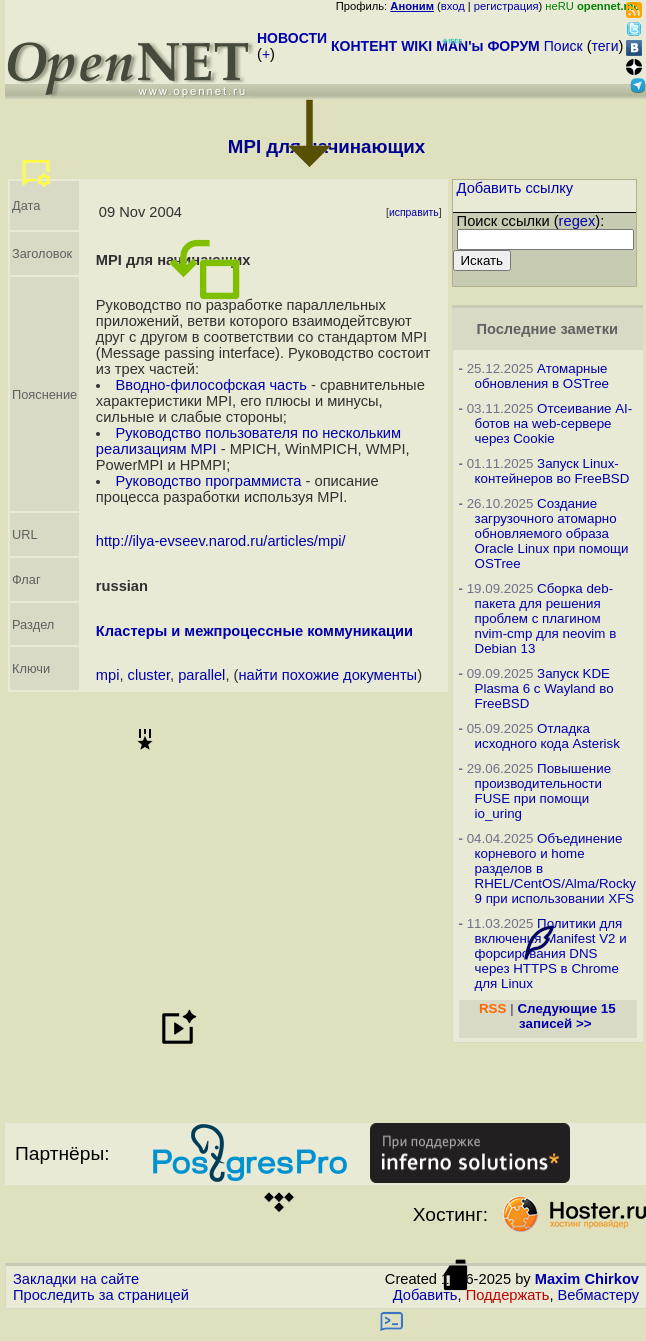 This screenshot has height=1341, width=646. What do you see at coordinates (145, 739) in the screenshot?
I see `indicates an achievement or award earned` at bounding box center [145, 739].